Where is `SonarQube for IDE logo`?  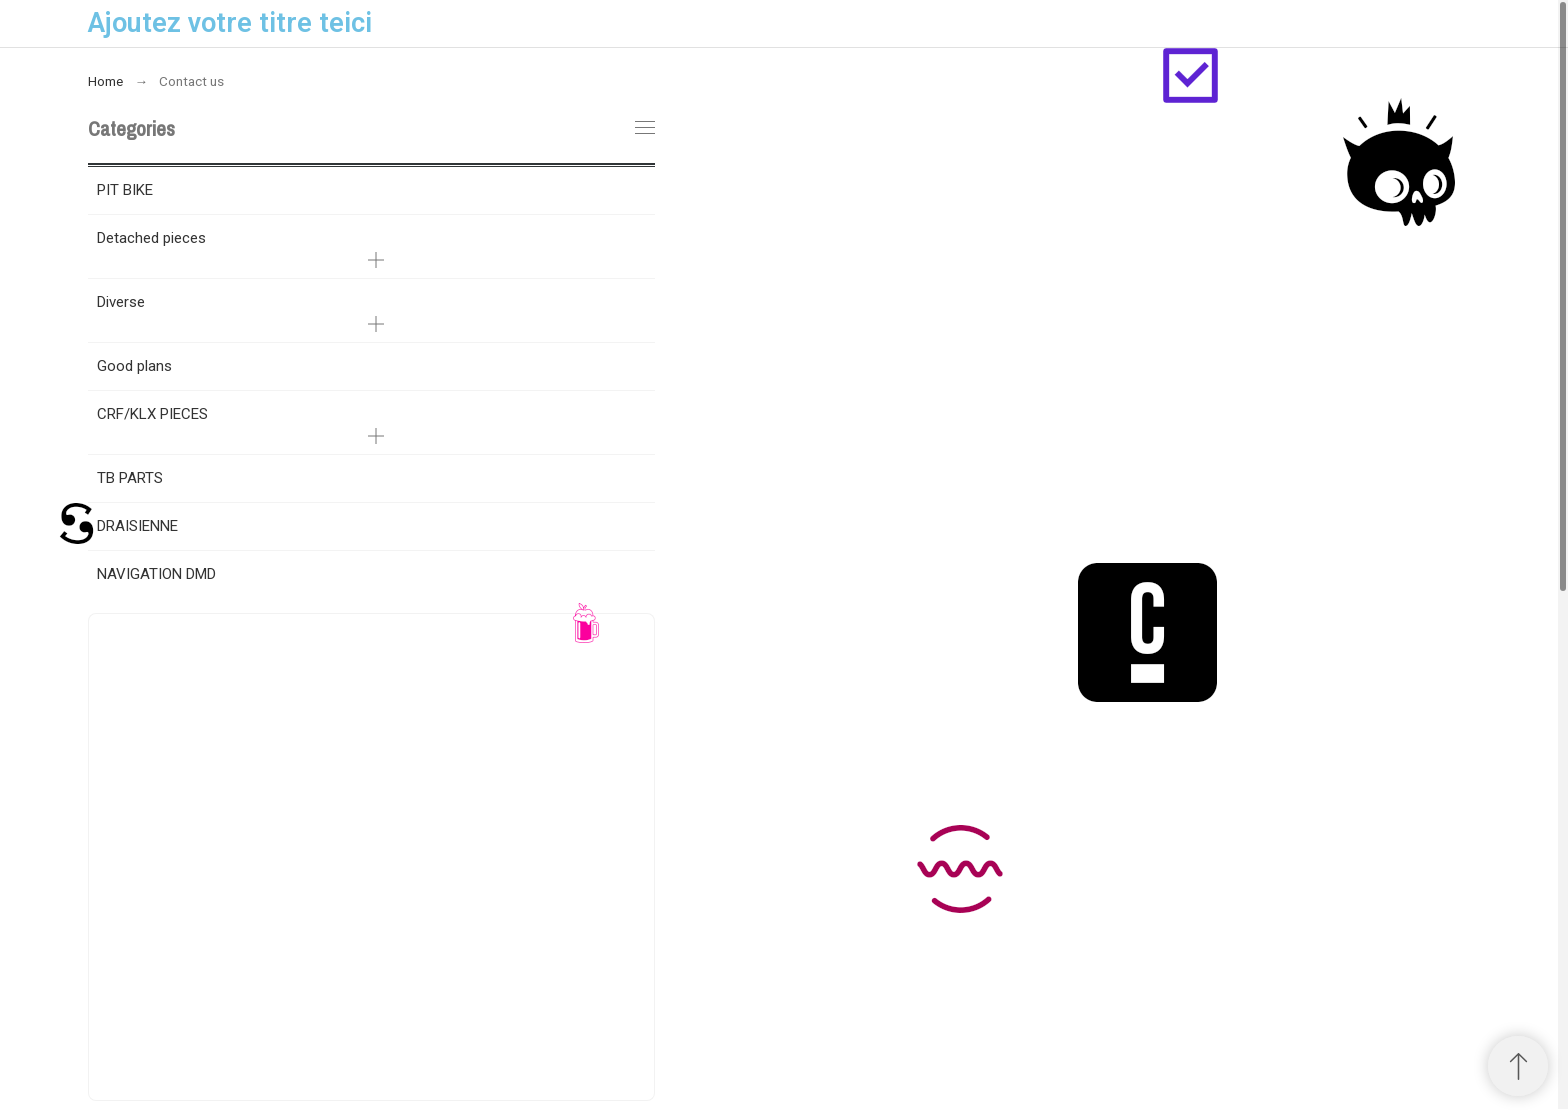
SonarQube for IDE logo is located at coordinates (960, 869).